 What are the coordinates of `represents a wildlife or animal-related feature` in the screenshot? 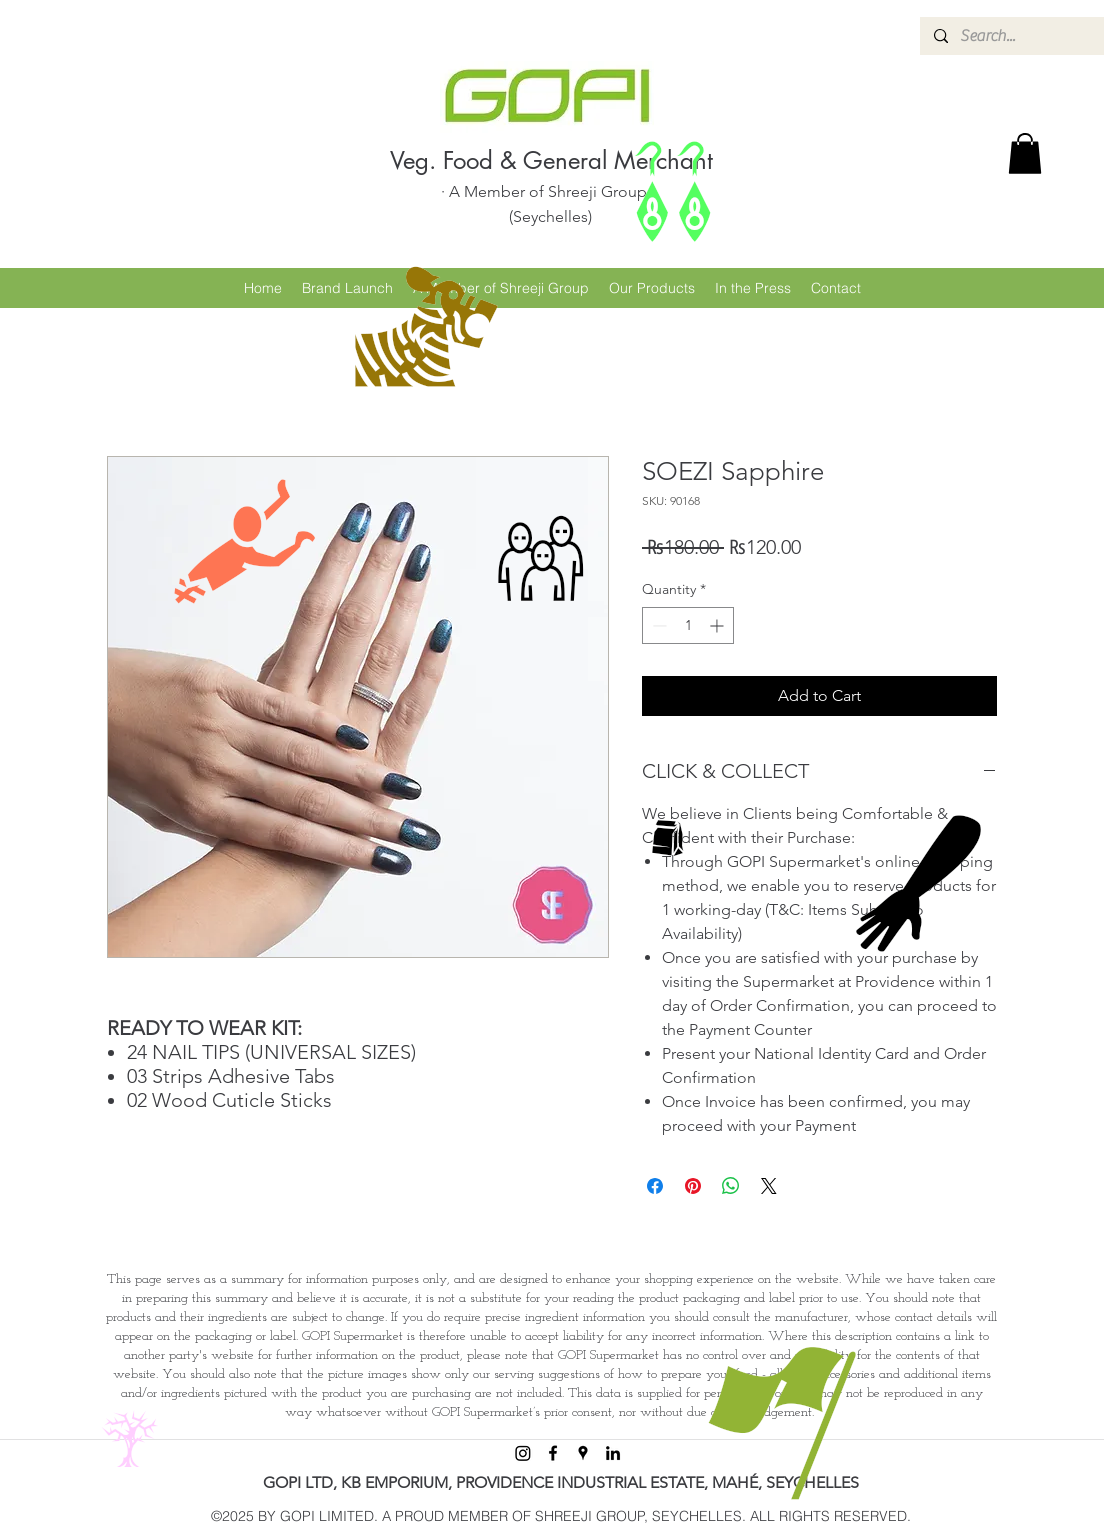 It's located at (422, 316).